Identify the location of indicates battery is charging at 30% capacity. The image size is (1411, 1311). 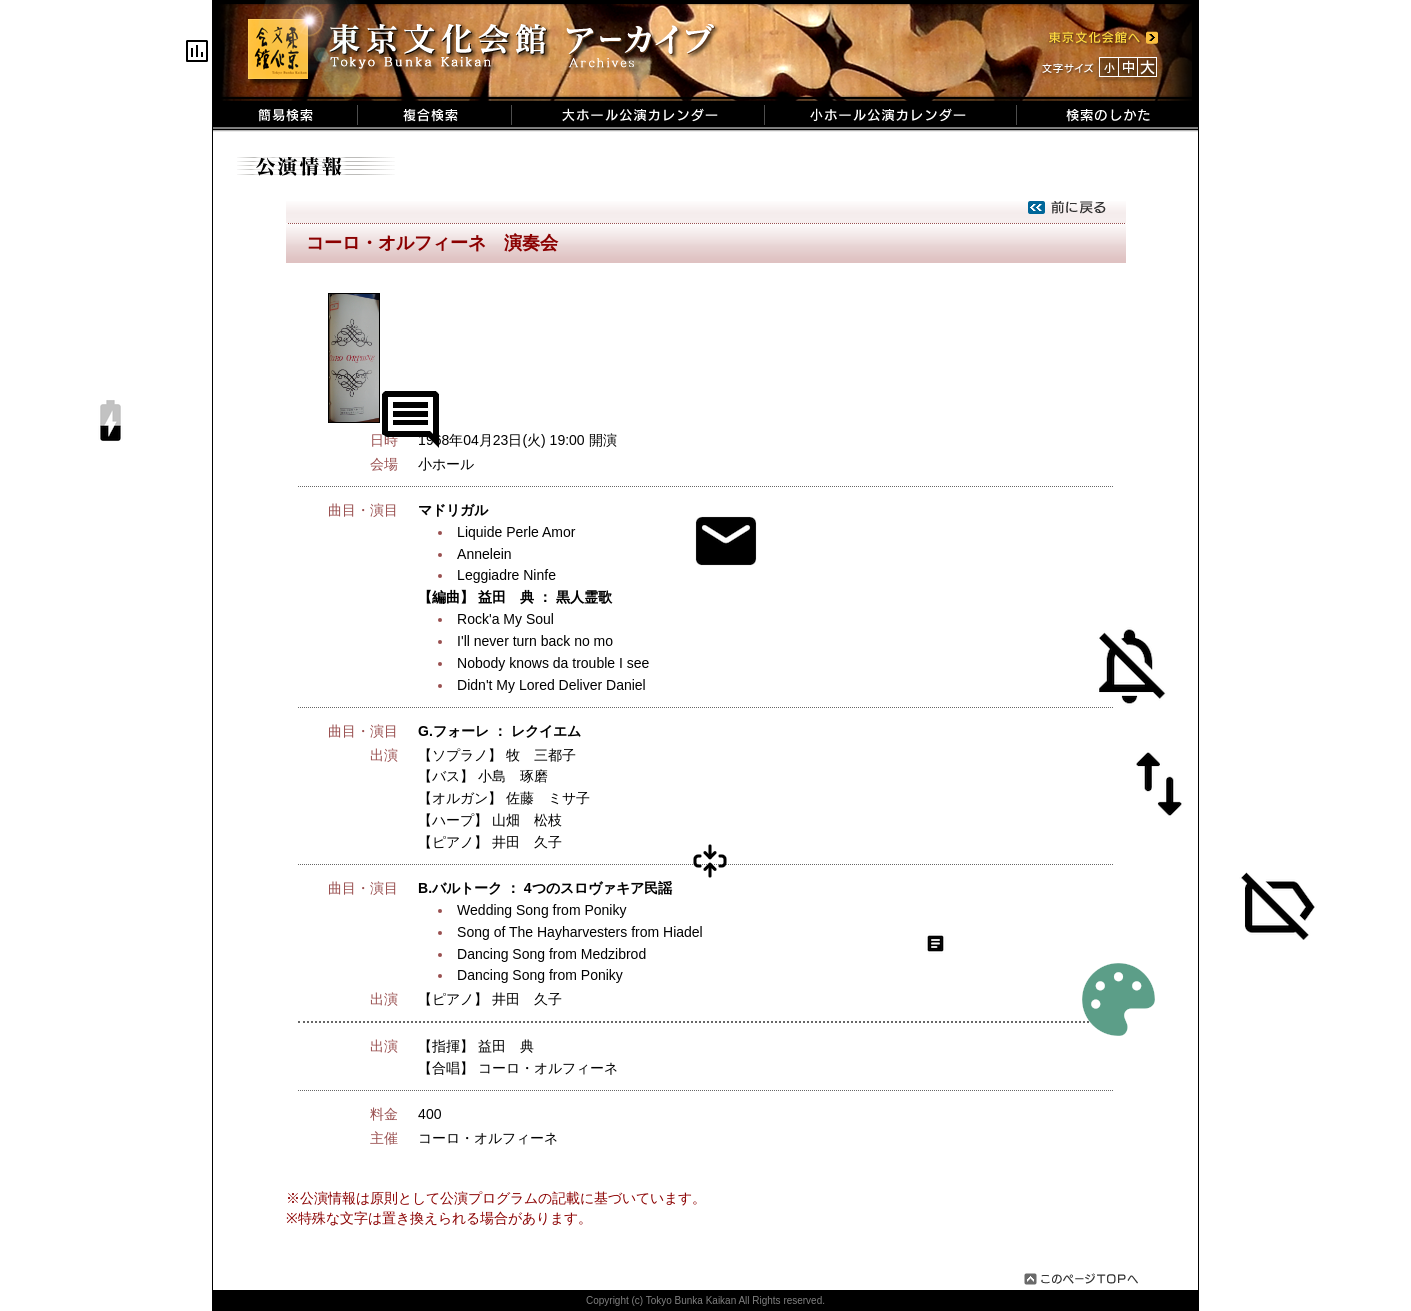
(110, 420).